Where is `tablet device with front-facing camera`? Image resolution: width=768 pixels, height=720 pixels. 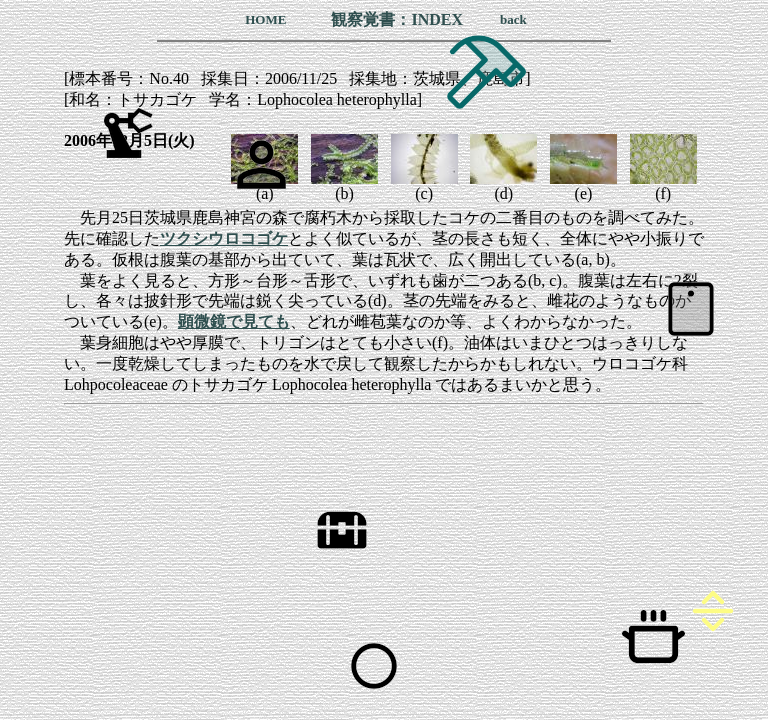 tablet device with front-facing camera is located at coordinates (691, 309).